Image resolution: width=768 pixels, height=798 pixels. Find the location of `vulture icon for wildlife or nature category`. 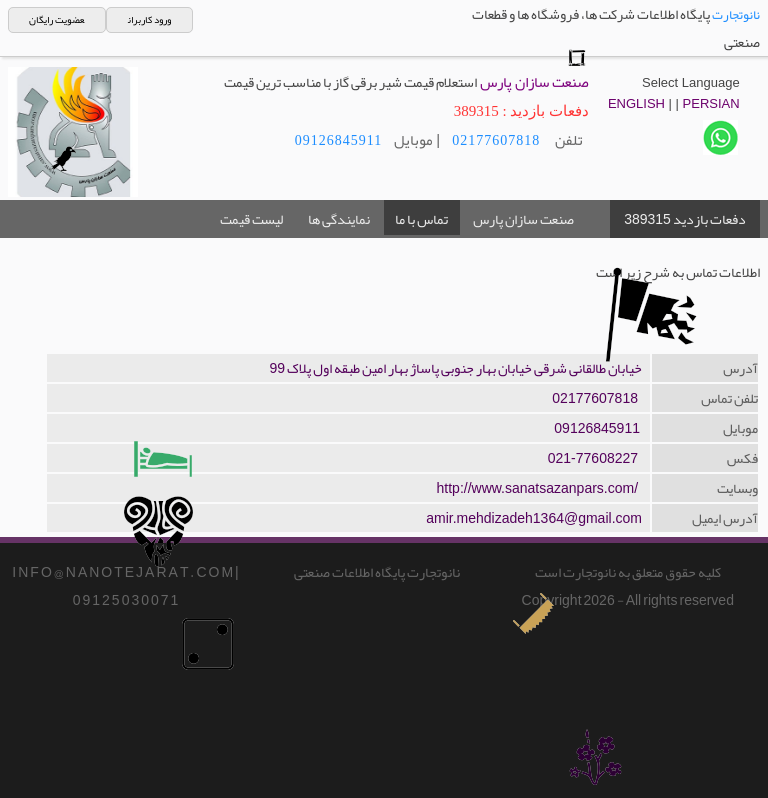

vulture icon for wildlife or nature category is located at coordinates (63, 158).